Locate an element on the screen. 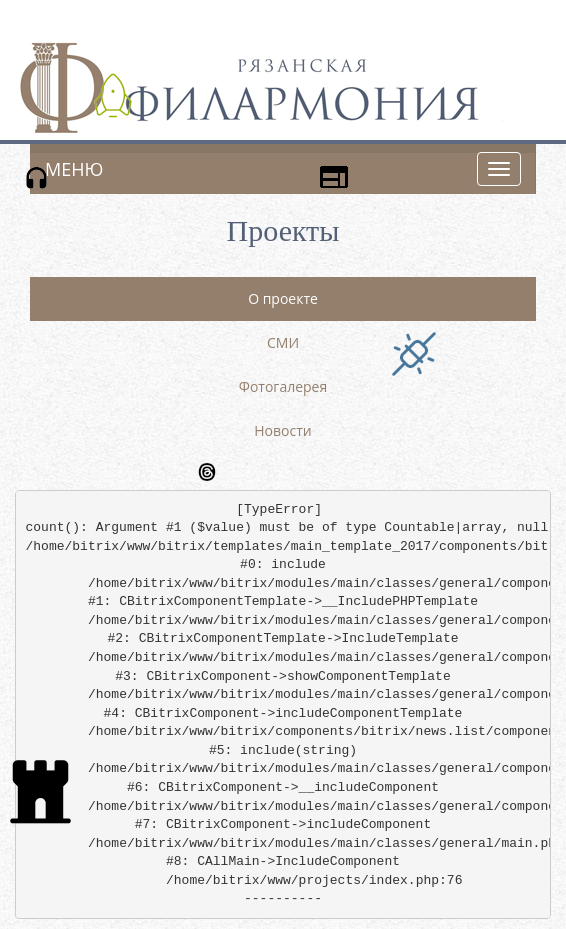 The image size is (566, 929). indicates an active connection or paired devices is located at coordinates (414, 354).